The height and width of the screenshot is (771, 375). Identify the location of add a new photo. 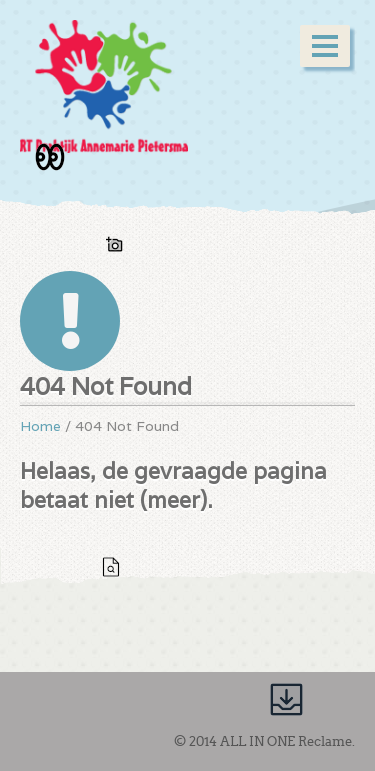
(114, 244).